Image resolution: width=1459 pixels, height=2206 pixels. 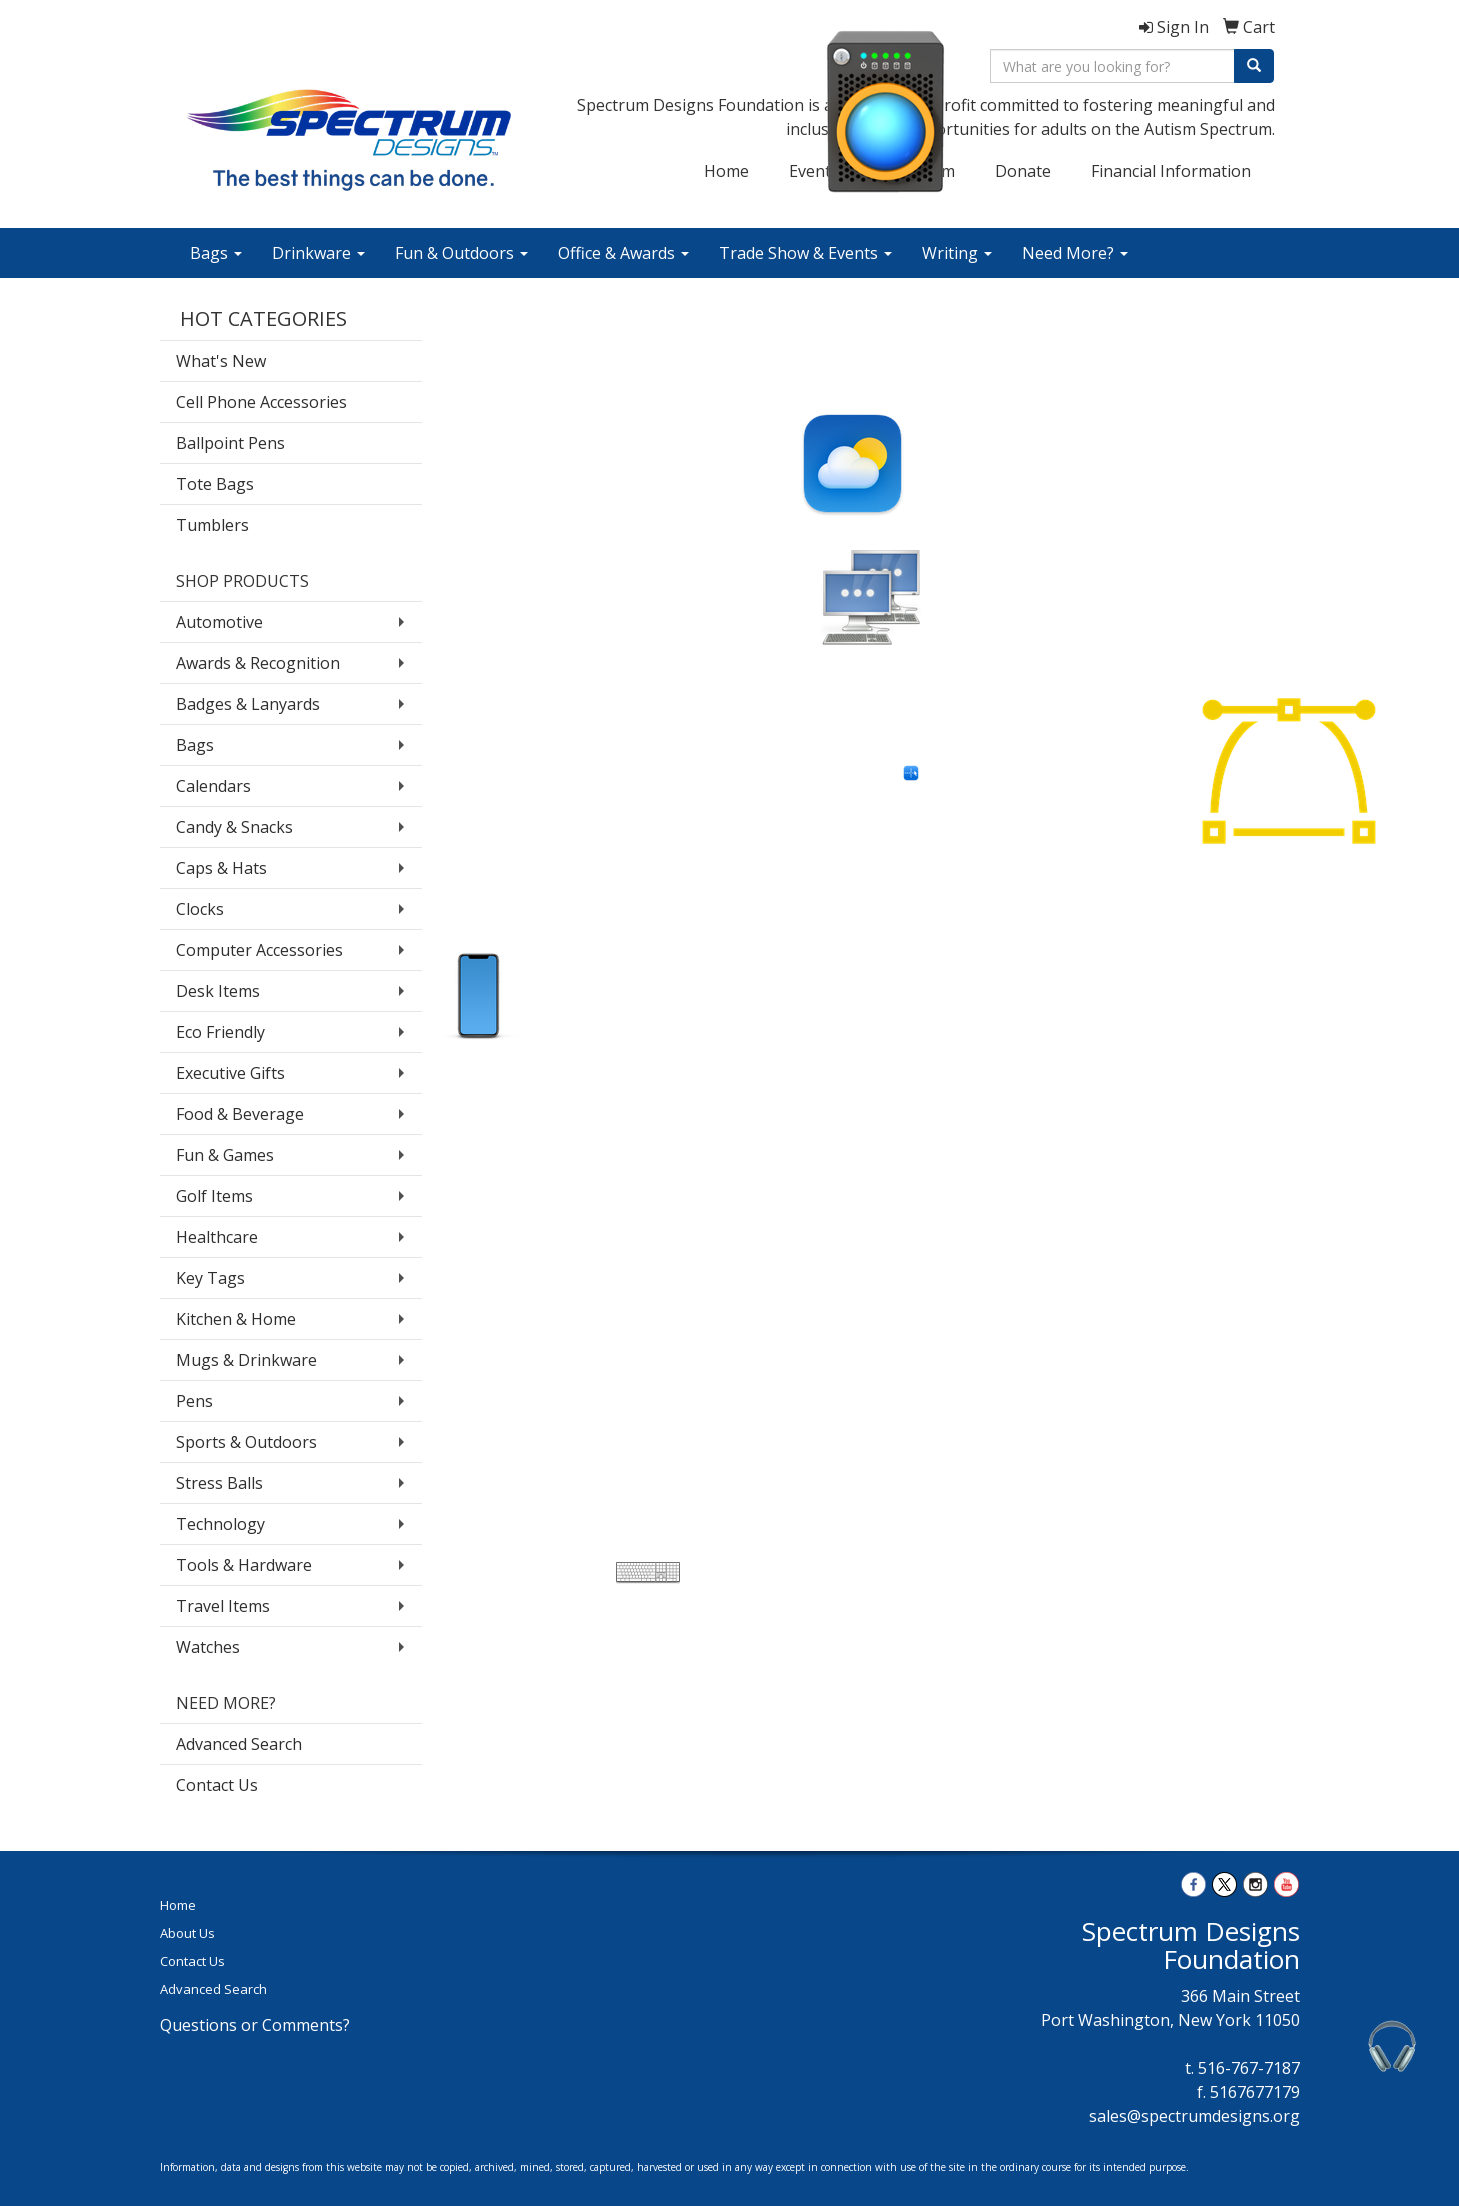 I want to click on access shape library in iMovie, so click(x=1289, y=771).